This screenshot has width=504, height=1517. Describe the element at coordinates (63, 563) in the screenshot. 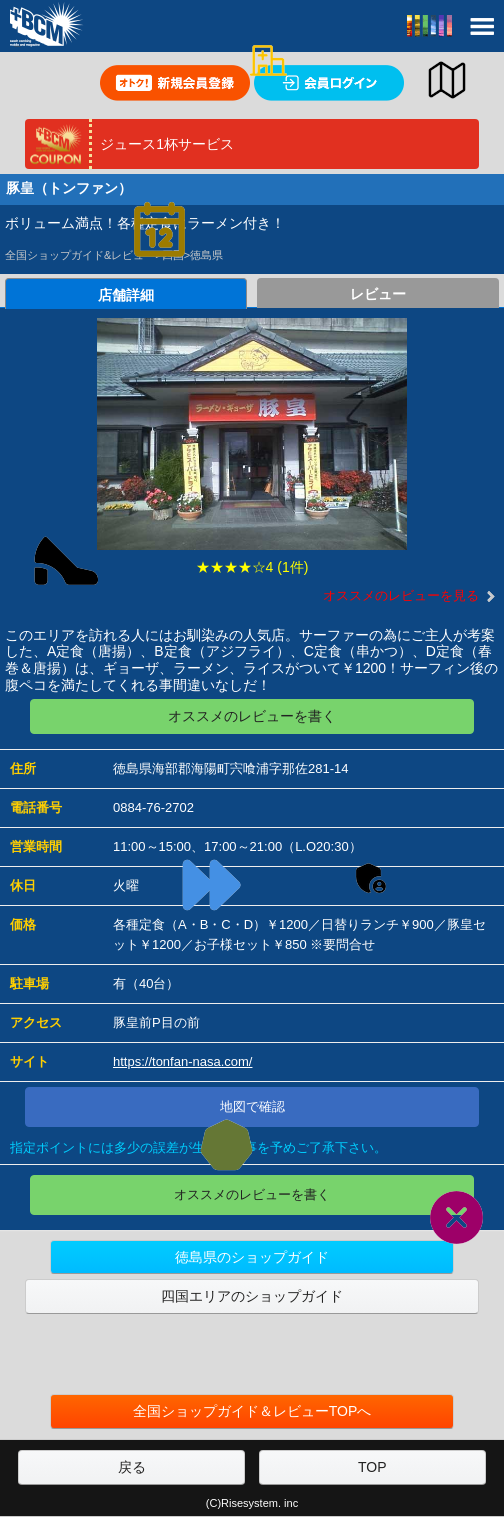

I see `browse women's footwear category` at that location.